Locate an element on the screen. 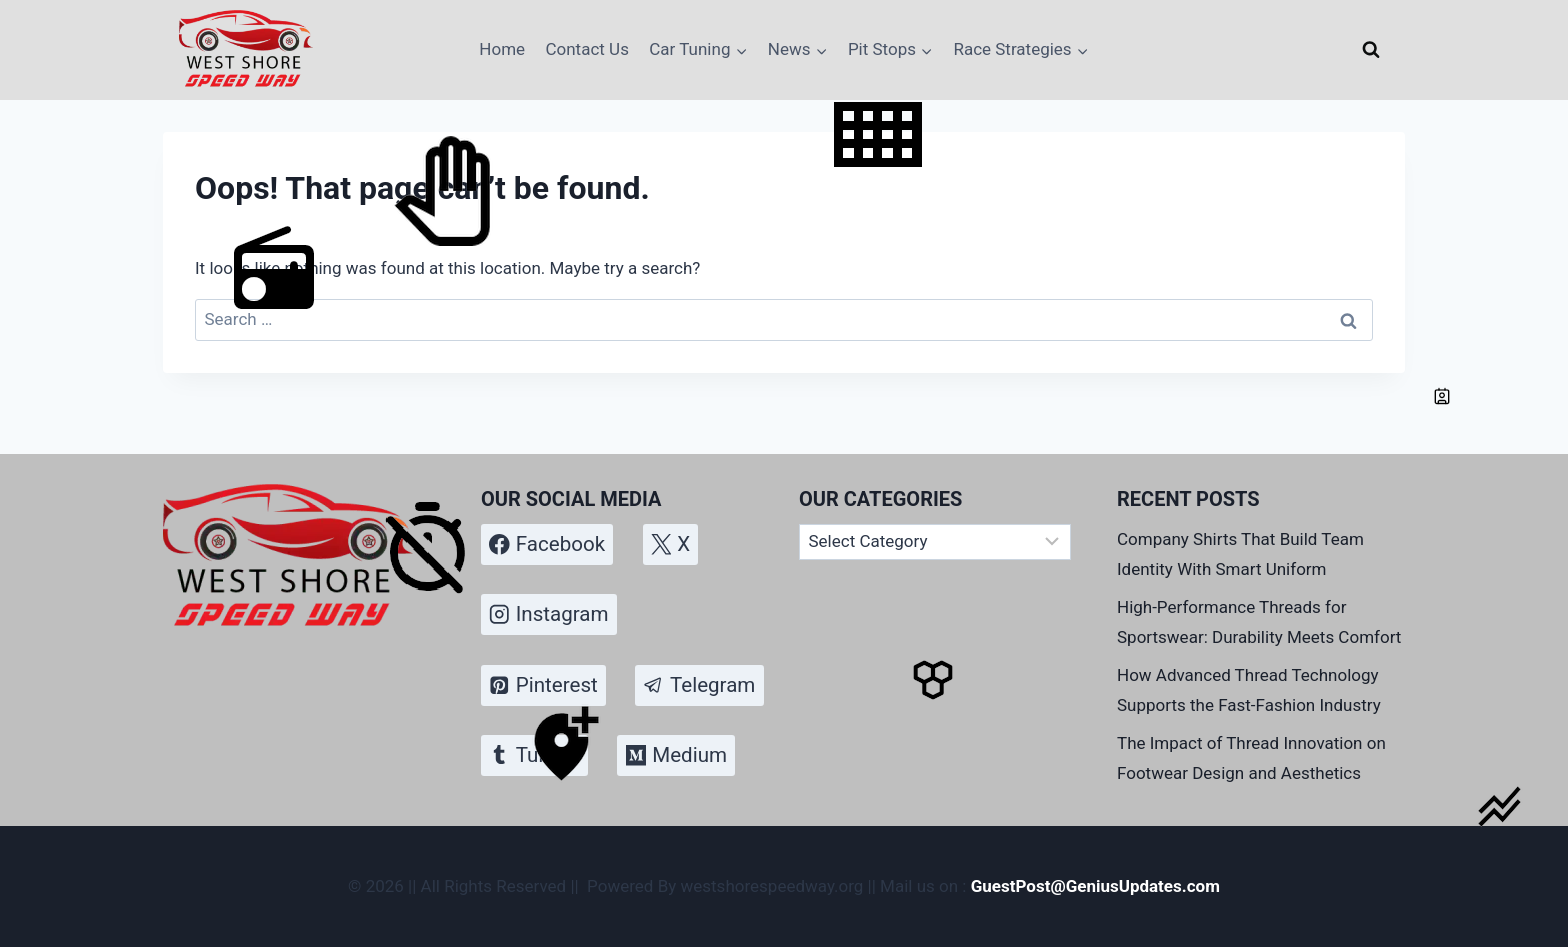 This screenshot has height=947, width=1568. switch to comfortable grid view is located at coordinates (875, 134).